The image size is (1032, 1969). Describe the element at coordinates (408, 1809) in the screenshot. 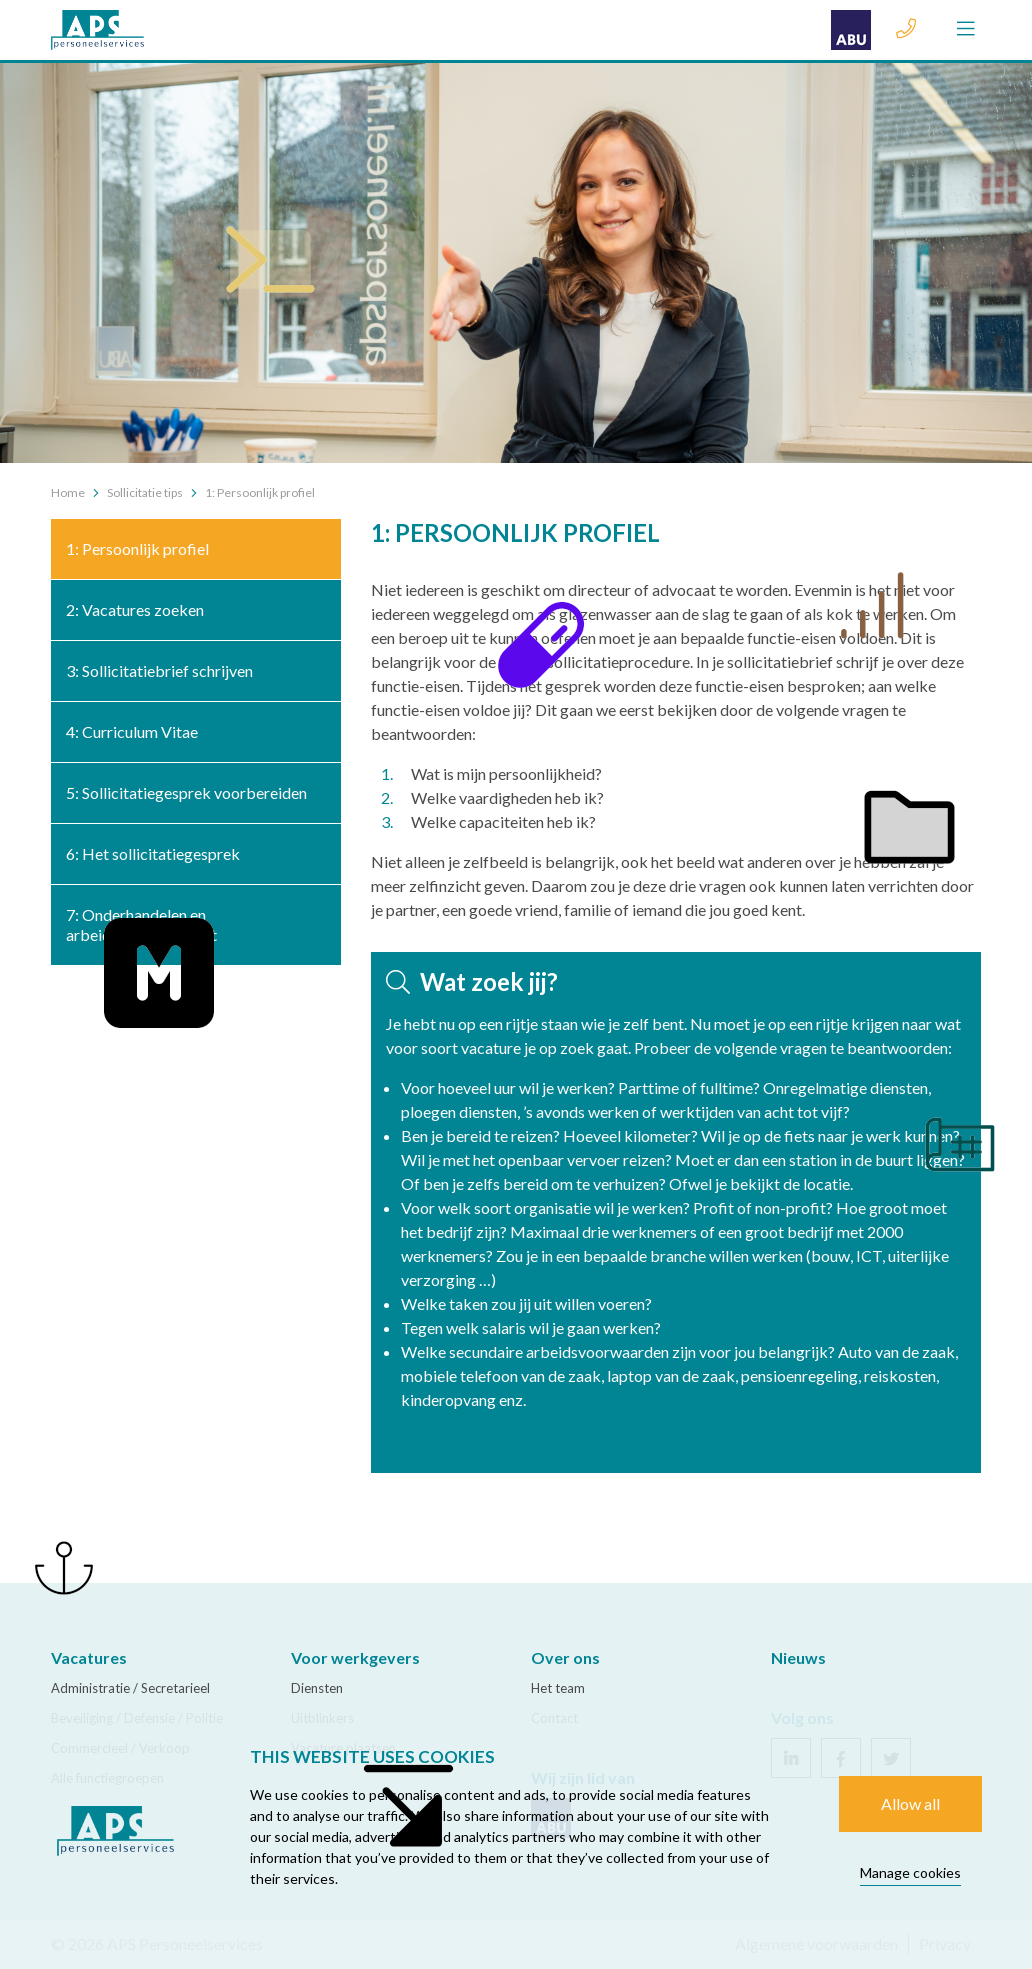

I see `move item to bottom-right corner` at that location.